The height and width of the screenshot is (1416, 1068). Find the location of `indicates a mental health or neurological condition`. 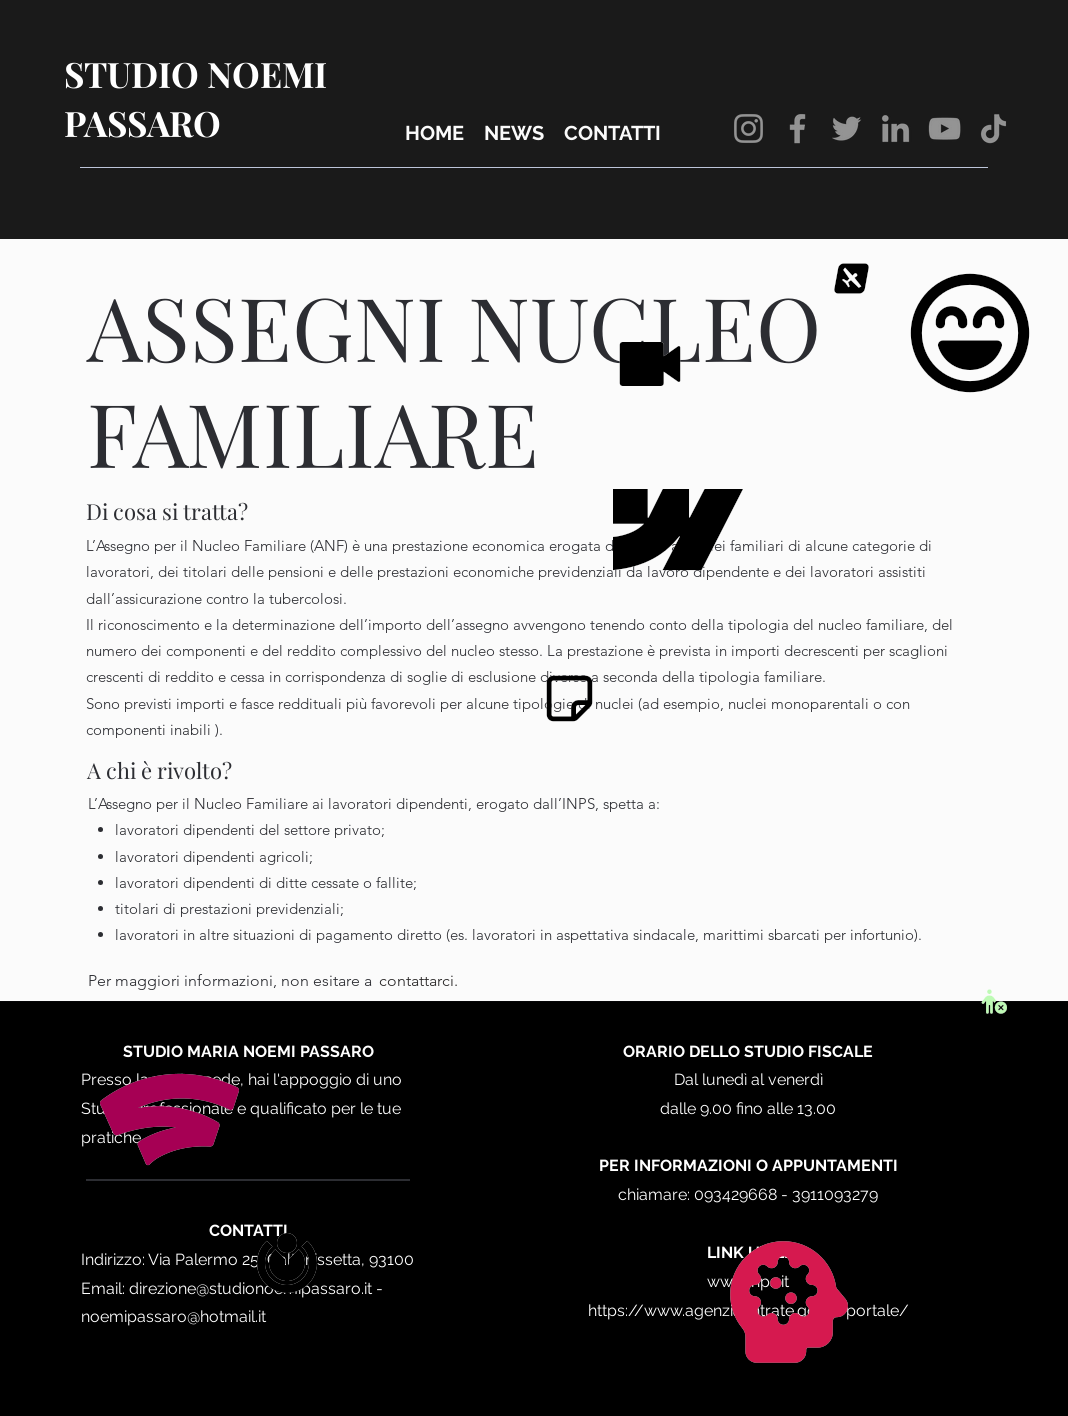

indicates a mental health or neurological condition is located at coordinates (791, 1302).